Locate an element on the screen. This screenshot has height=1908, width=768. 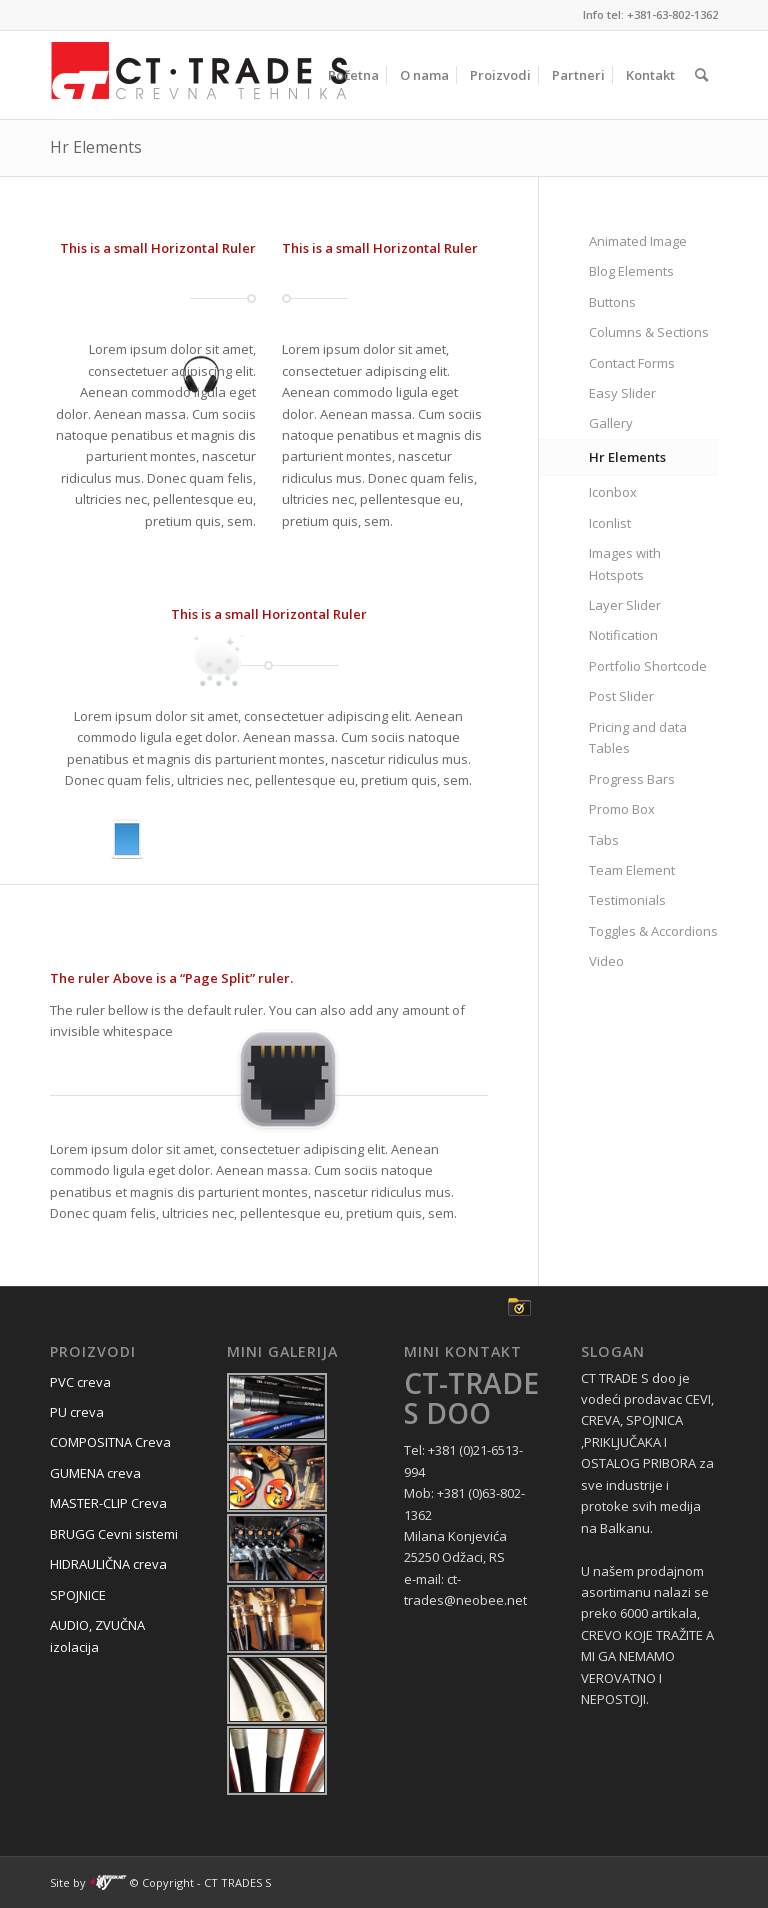
open ethernet network preferences is located at coordinates (288, 1081).